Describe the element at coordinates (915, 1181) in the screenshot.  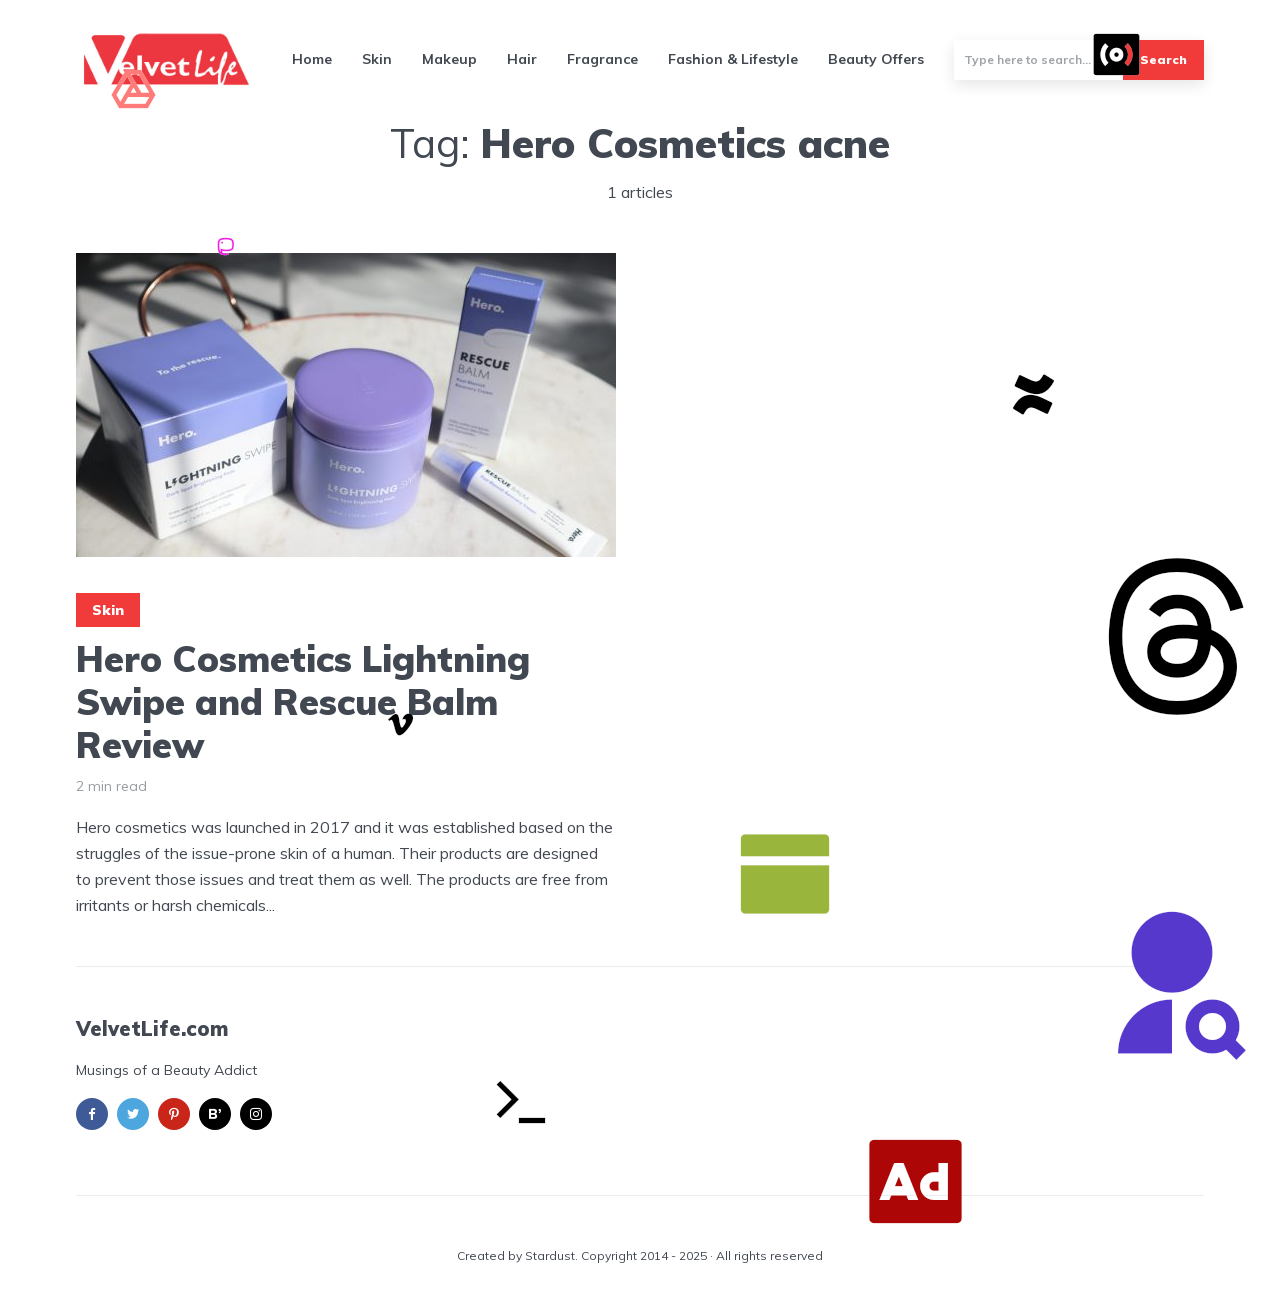
I see `indicates sponsored or promotional content` at that location.